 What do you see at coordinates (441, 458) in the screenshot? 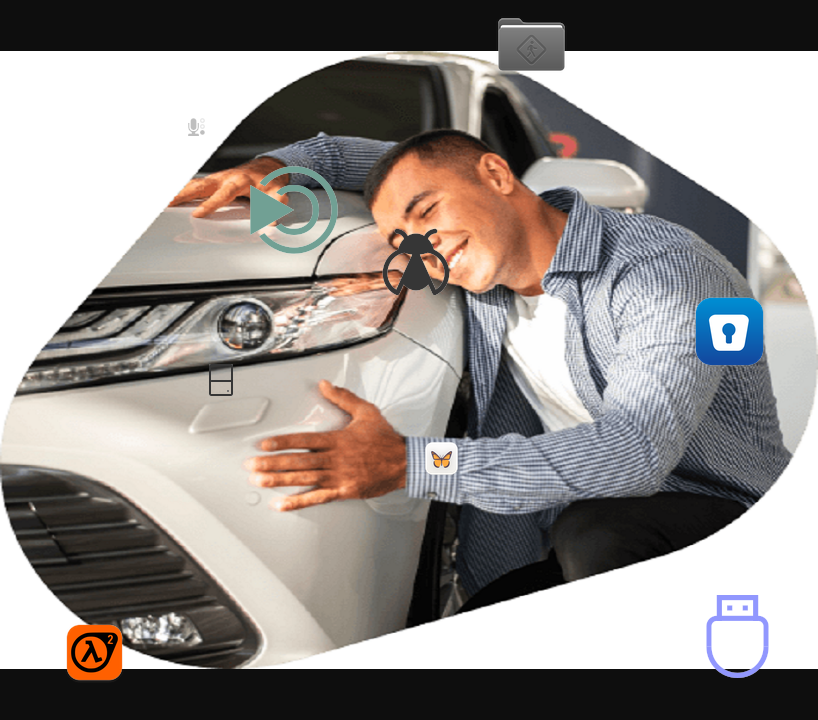
I see `open freemind mind-mapping application` at bounding box center [441, 458].